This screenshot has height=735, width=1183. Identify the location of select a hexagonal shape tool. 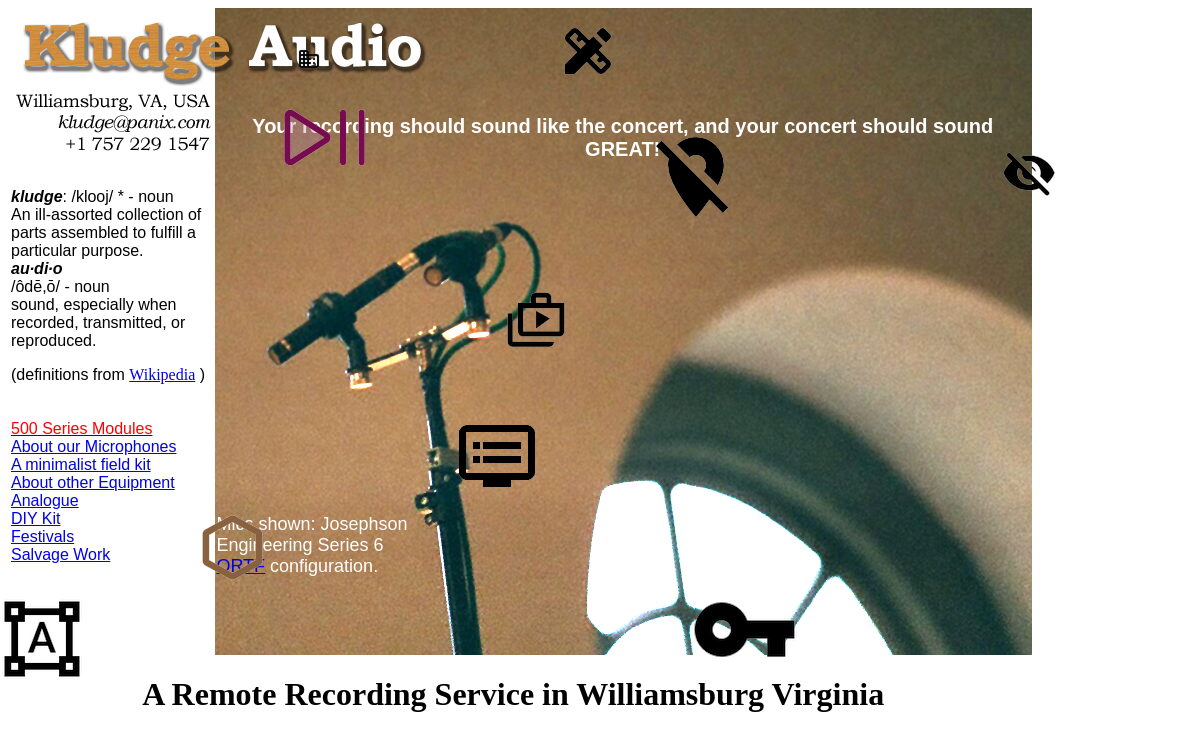
(232, 547).